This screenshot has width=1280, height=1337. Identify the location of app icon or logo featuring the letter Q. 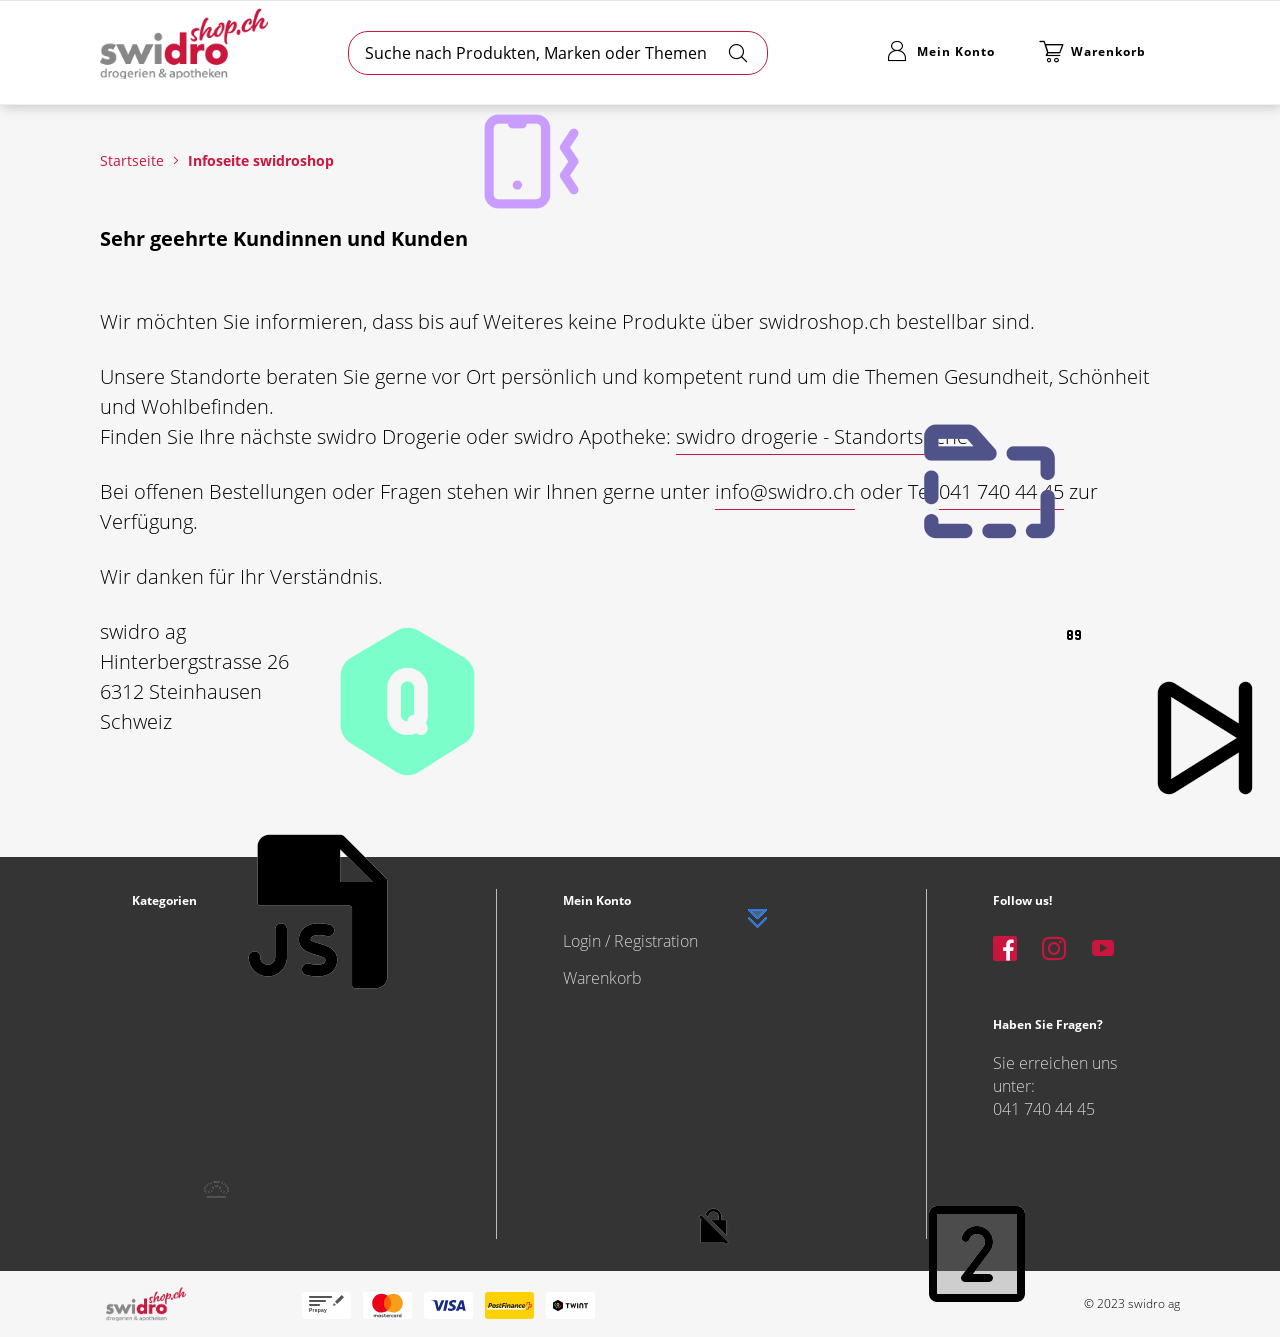
(407, 701).